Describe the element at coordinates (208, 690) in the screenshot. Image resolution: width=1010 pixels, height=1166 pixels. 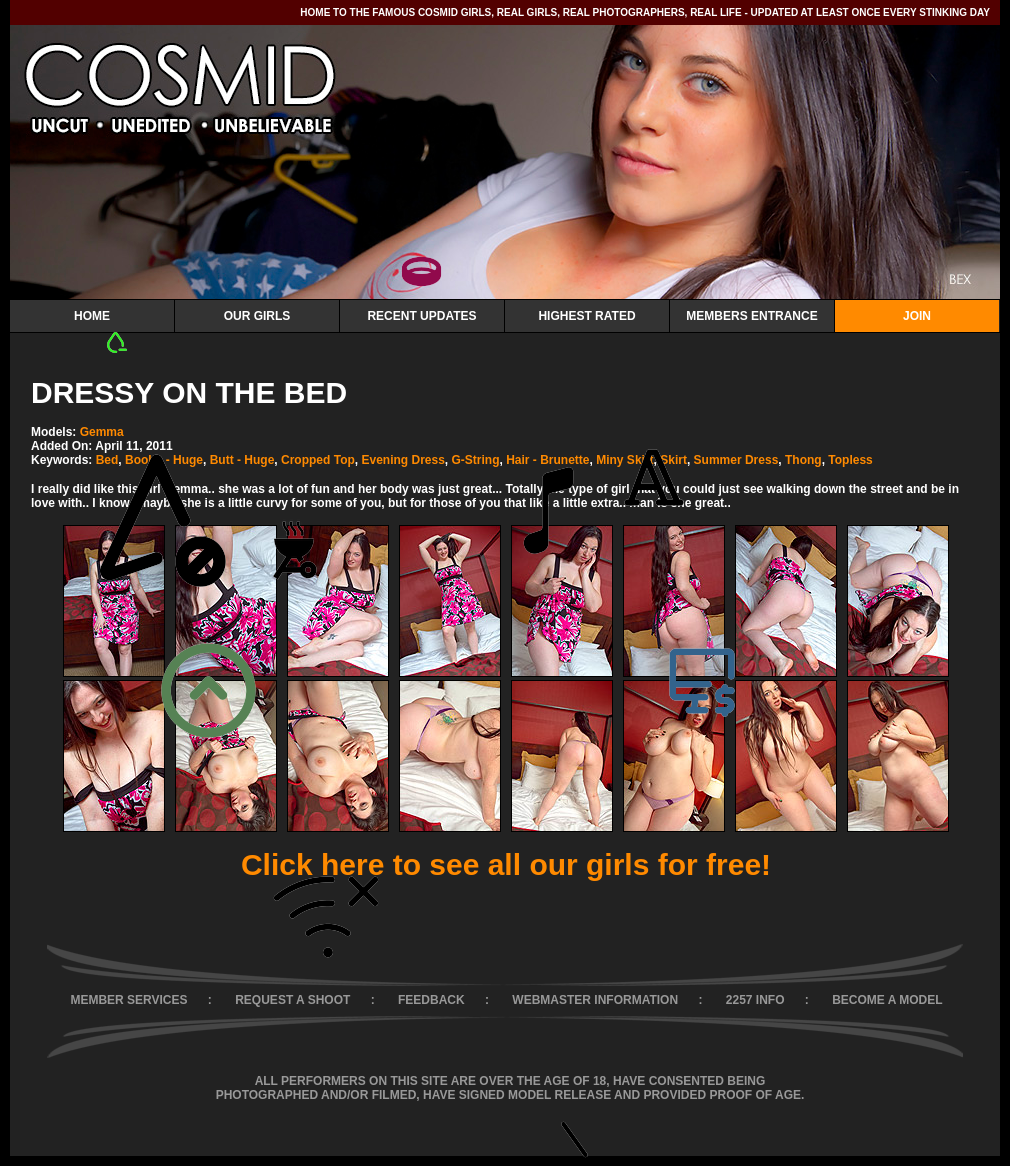
I see `scroll to top of page` at that location.